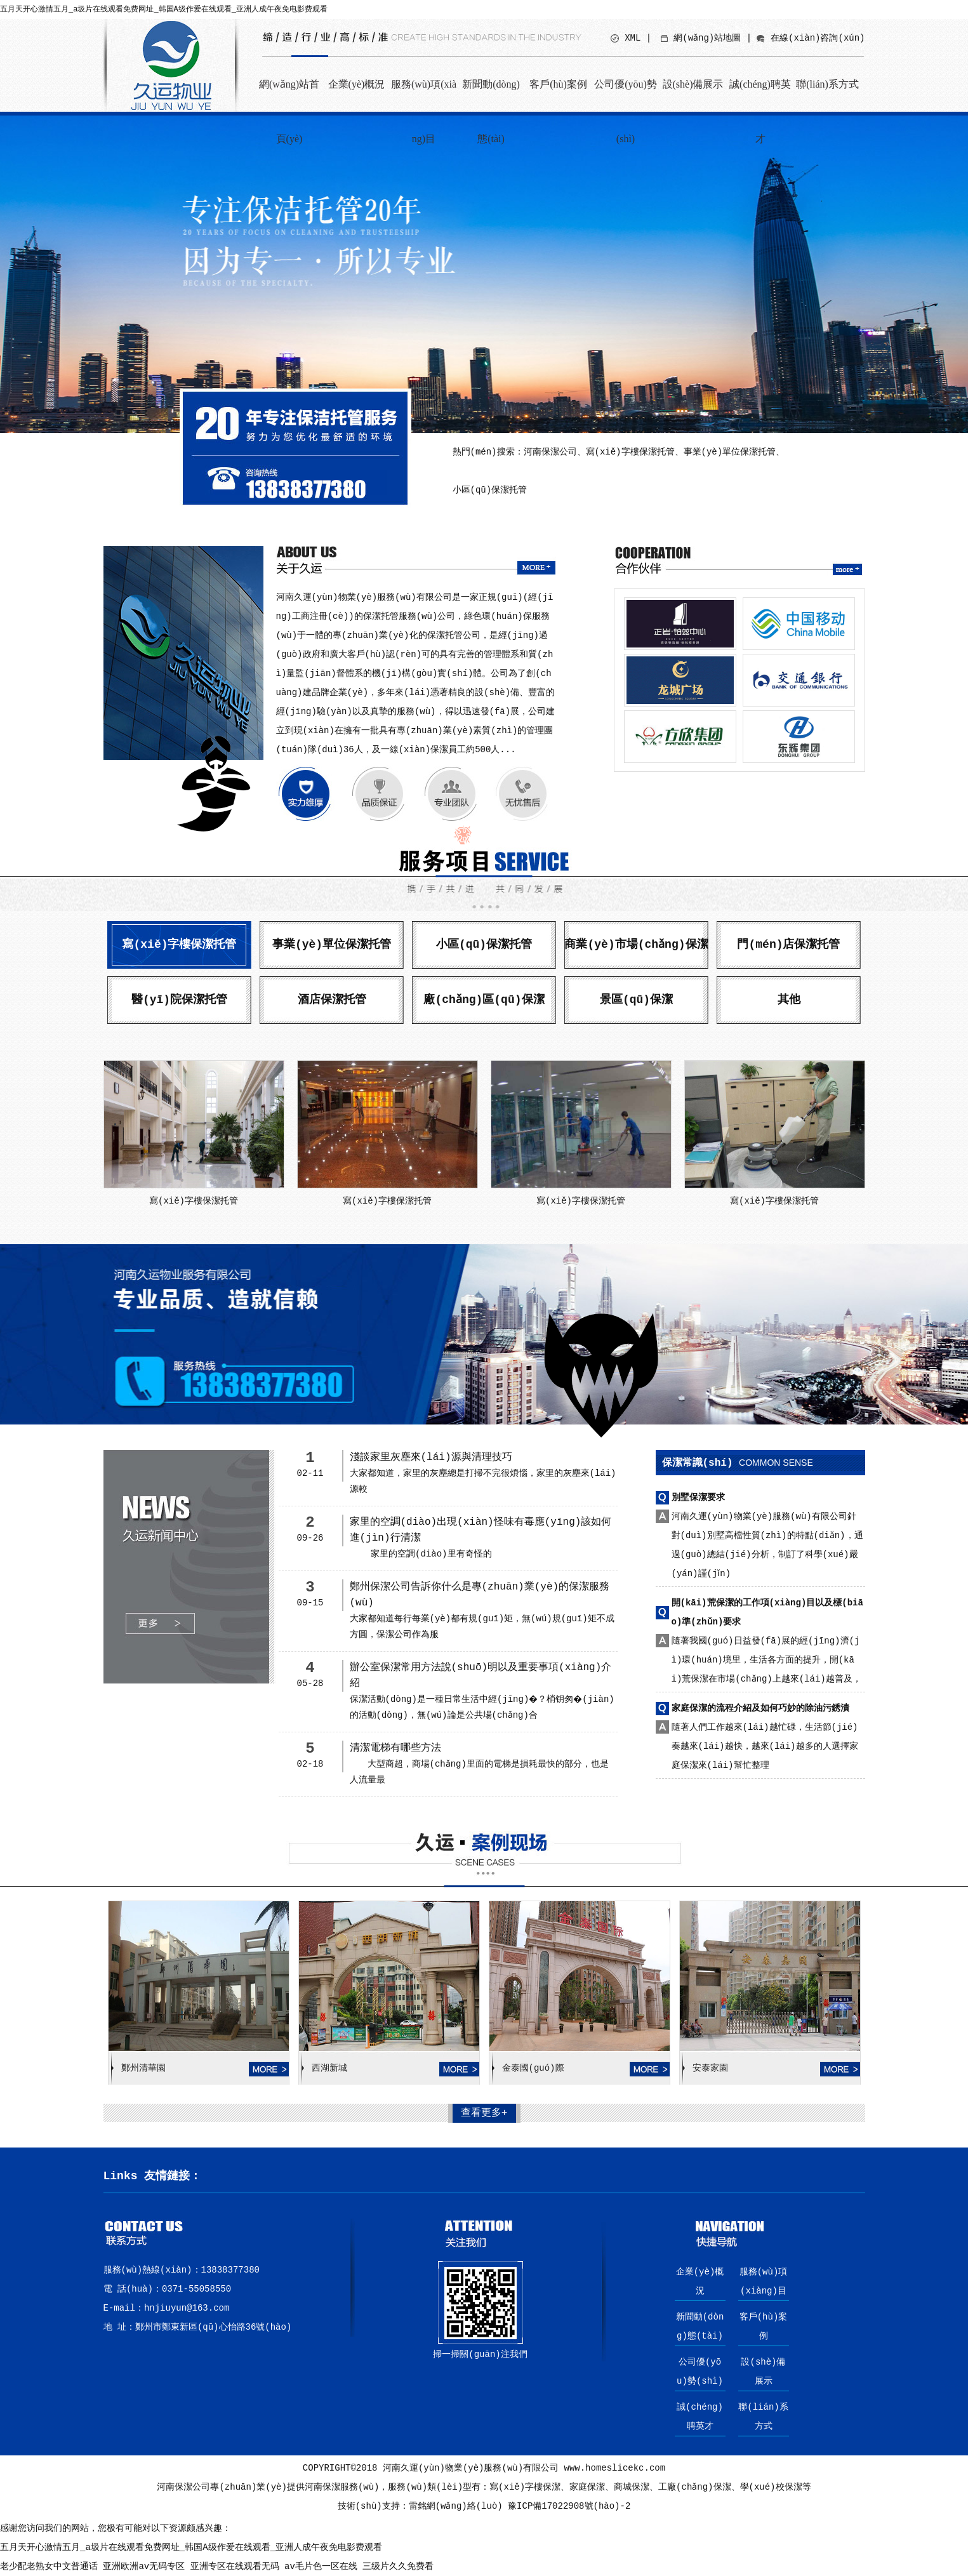 Image resolution: width=968 pixels, height=2576 pixels. I want to click on select imp or demon character, so click(600, 1375).